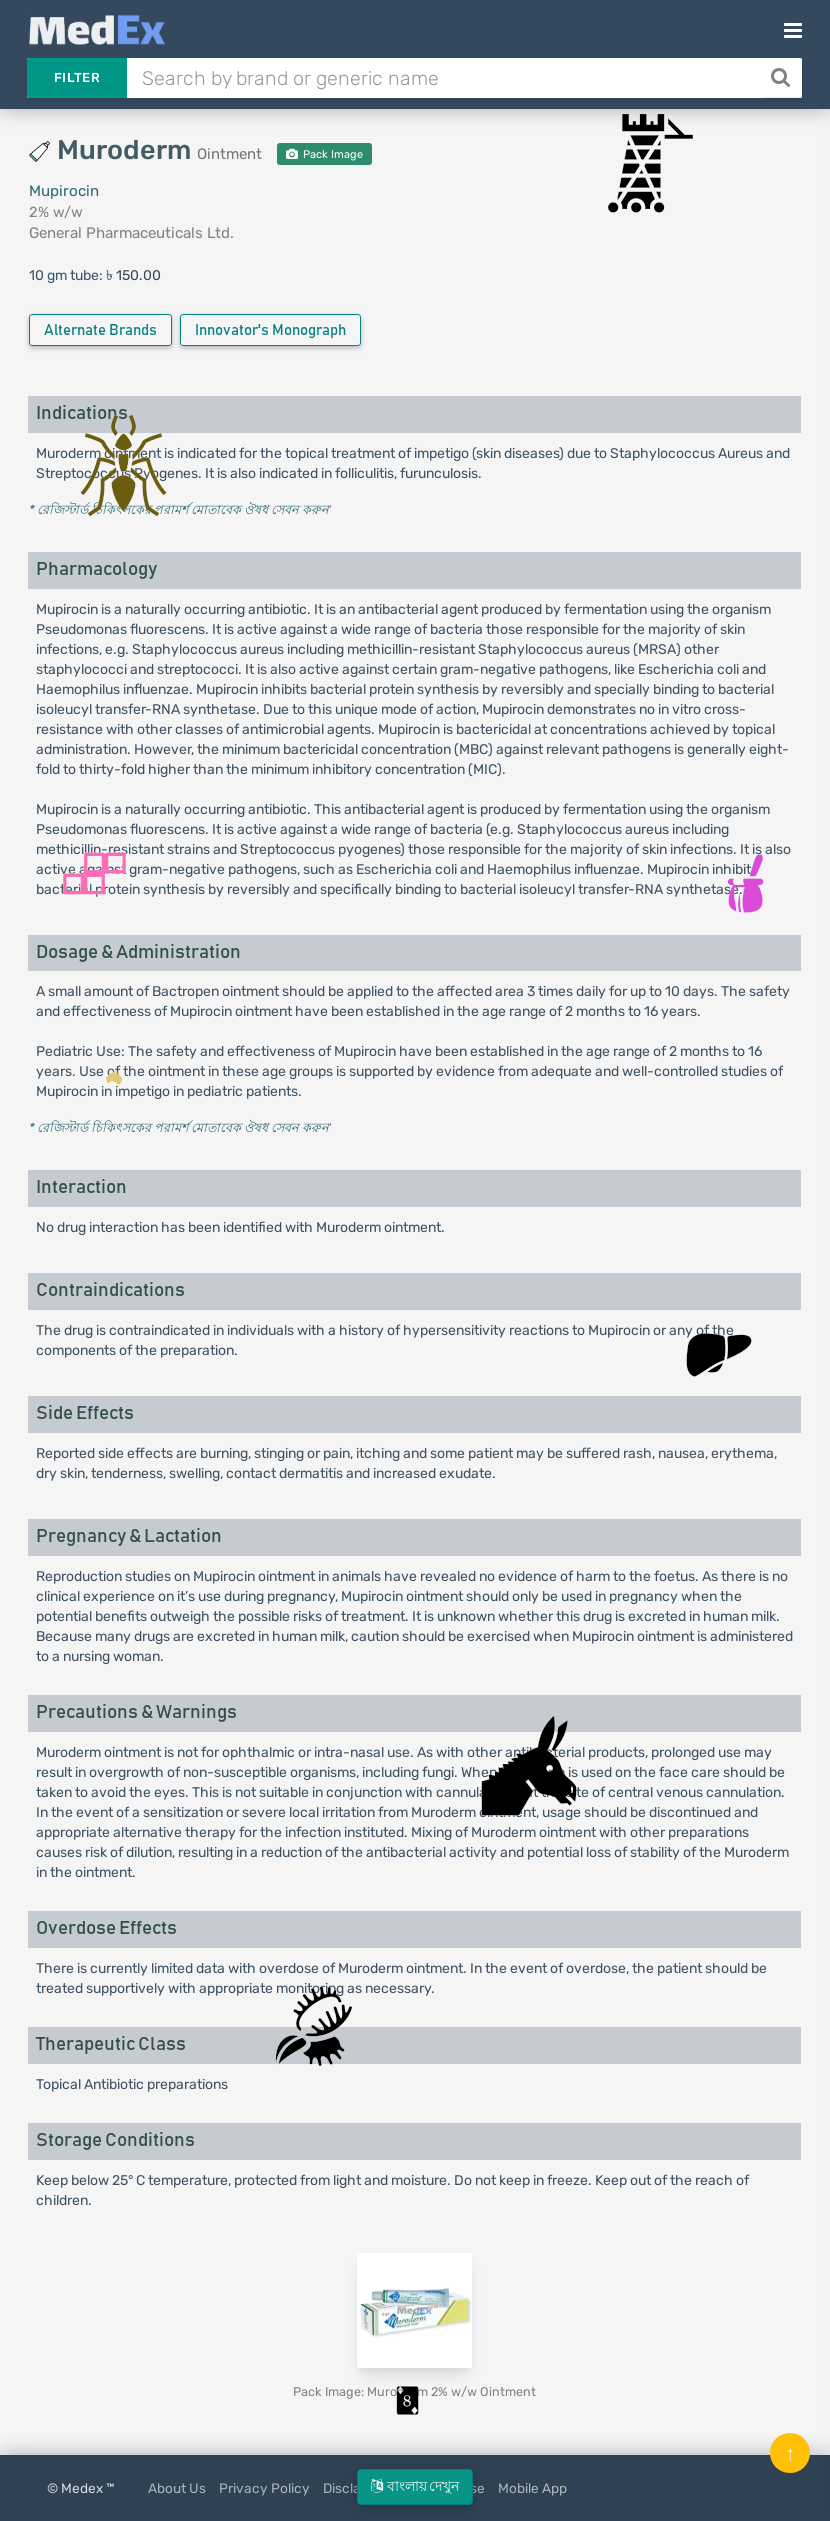 This screenshot has width=830, height=2521. I want to click on tetris-style block piece in a game interface, so click(94, 873).